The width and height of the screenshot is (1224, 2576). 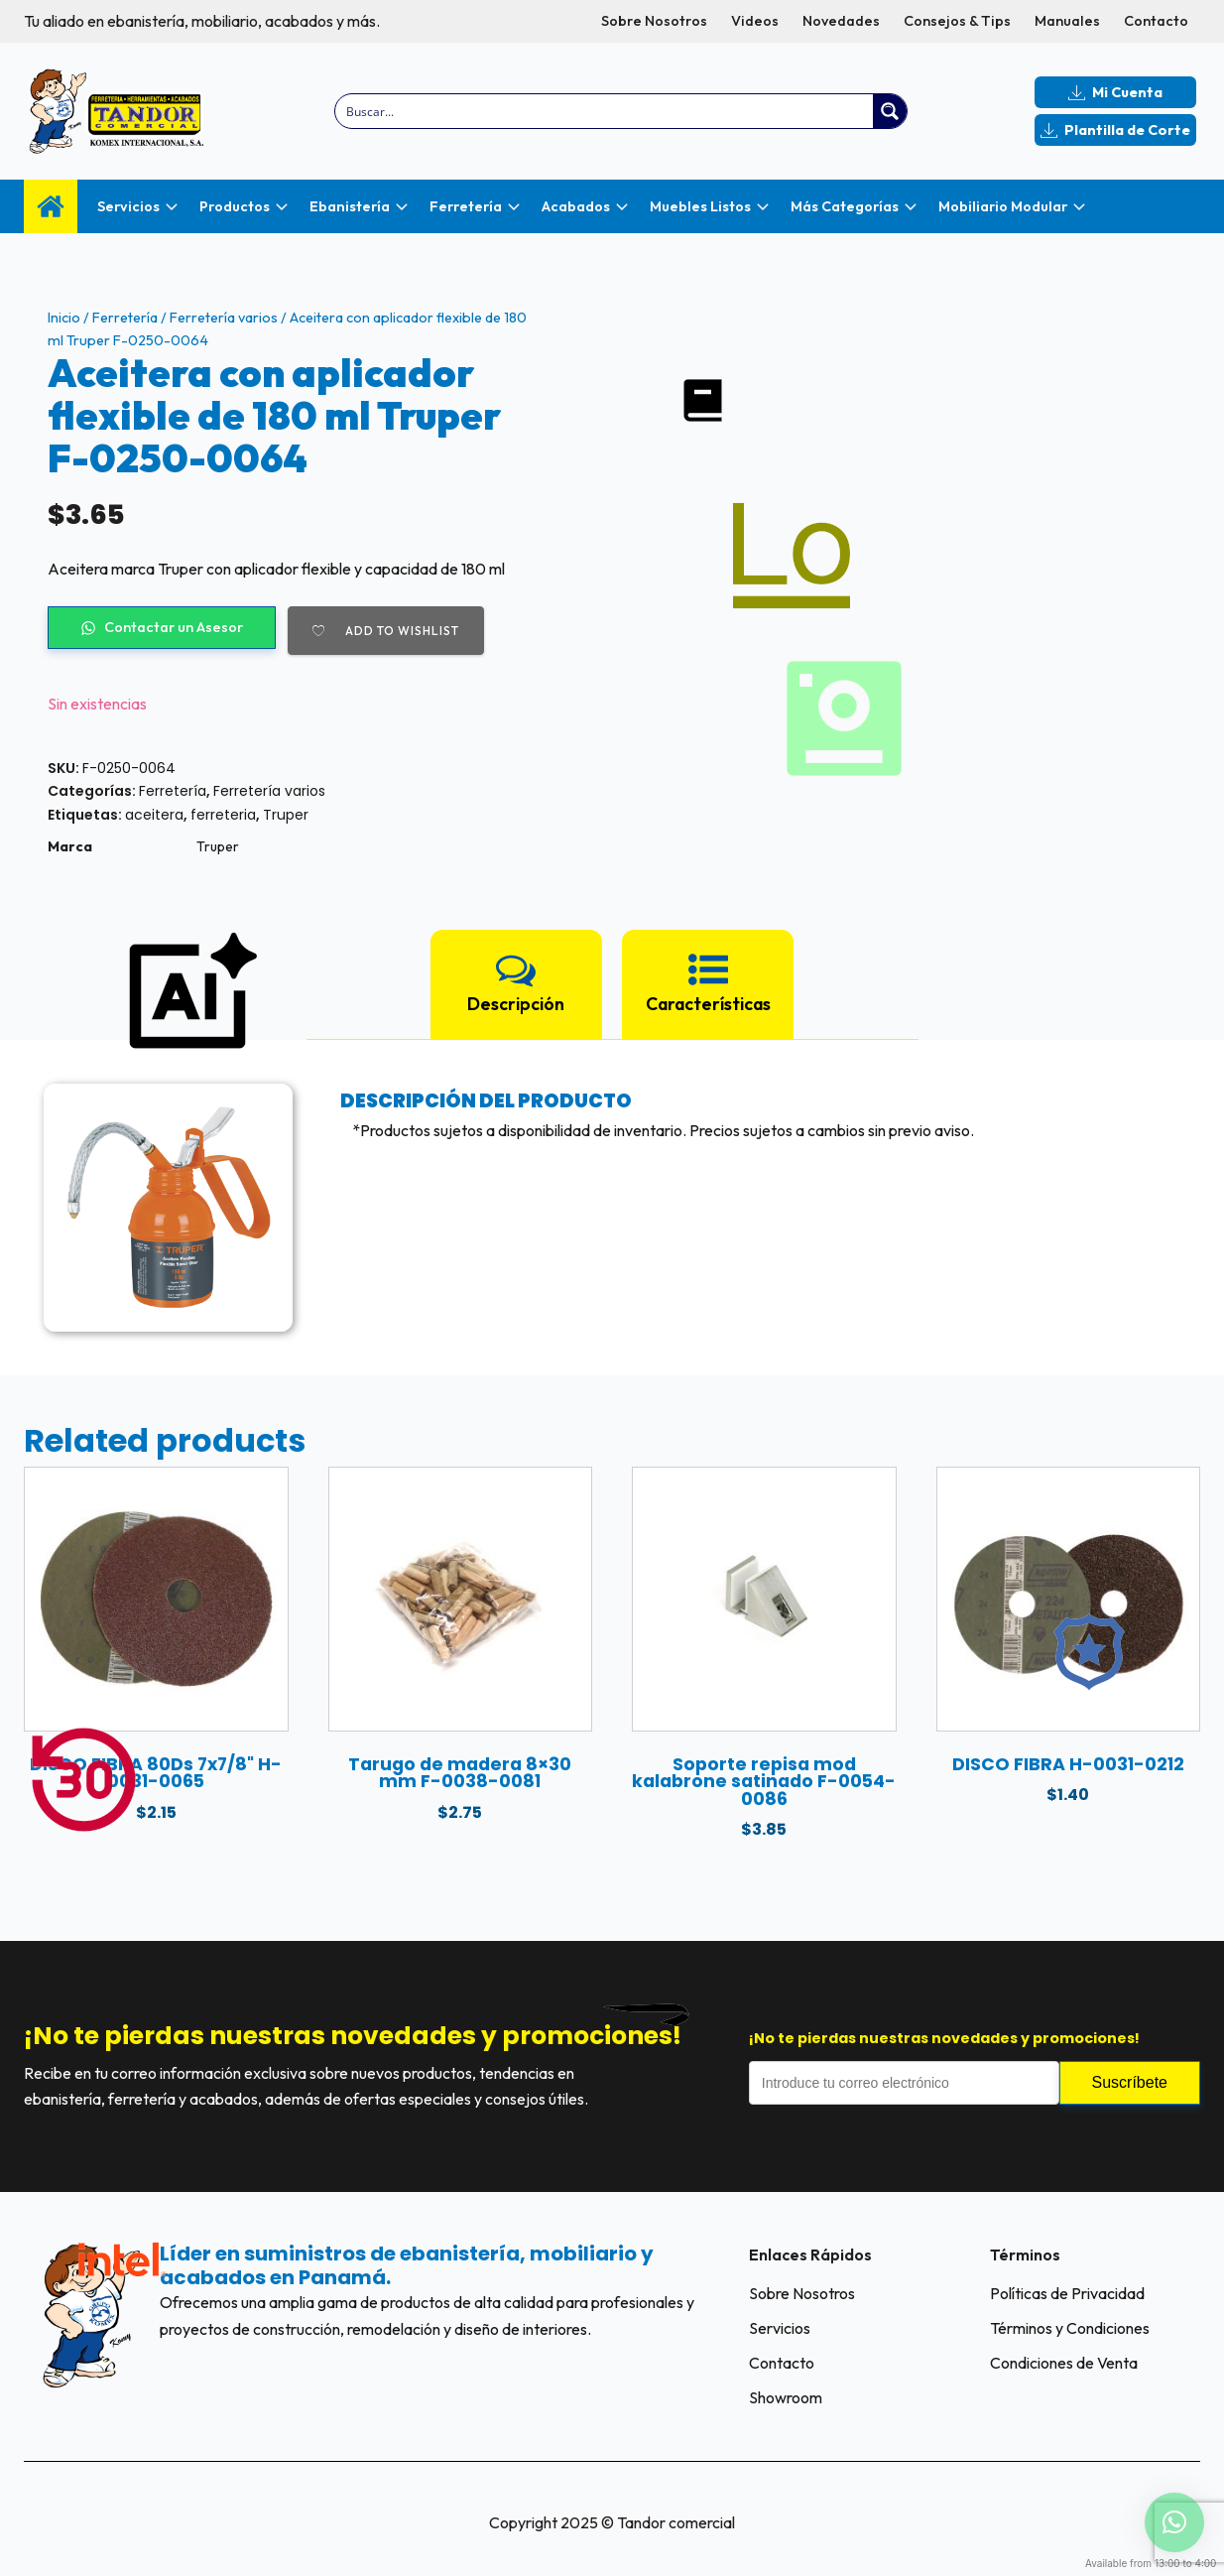 I want to click on lodash javascript library logo, so click(x=792, y=556).